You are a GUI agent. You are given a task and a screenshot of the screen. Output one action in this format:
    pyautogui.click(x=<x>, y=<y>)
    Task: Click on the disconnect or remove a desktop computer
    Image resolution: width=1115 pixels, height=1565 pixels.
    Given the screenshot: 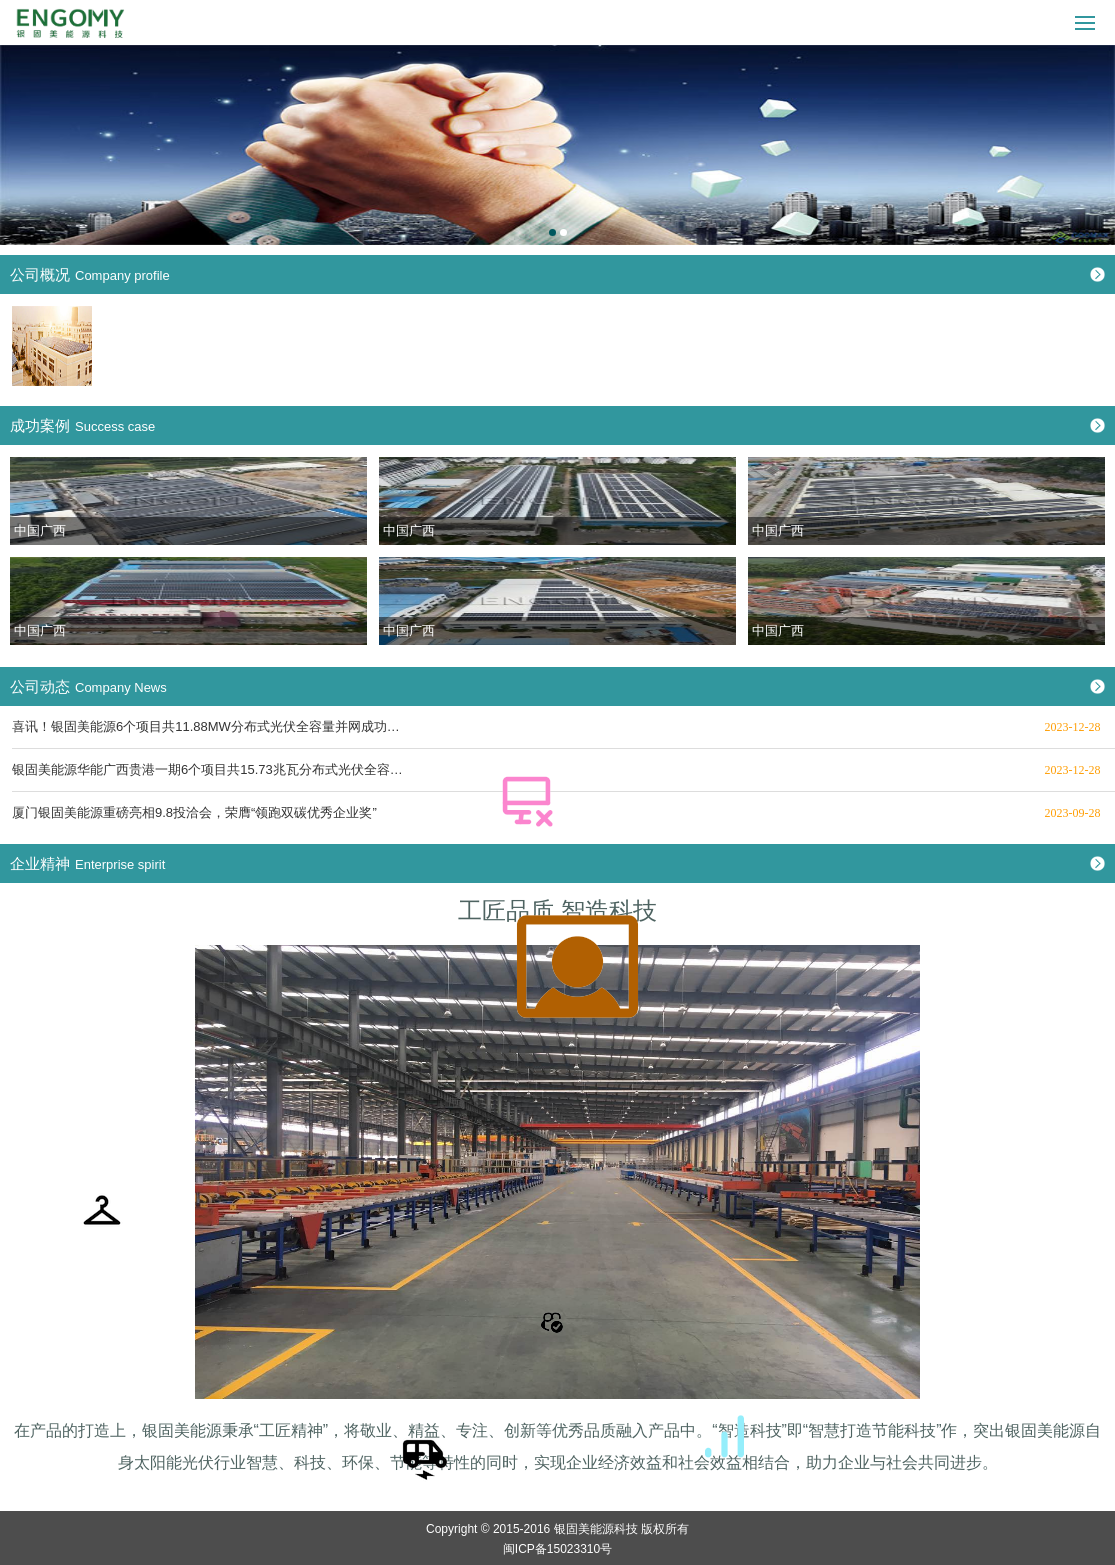 What is the action you would take?
    pyautogui.click(x=526, y=800)
    